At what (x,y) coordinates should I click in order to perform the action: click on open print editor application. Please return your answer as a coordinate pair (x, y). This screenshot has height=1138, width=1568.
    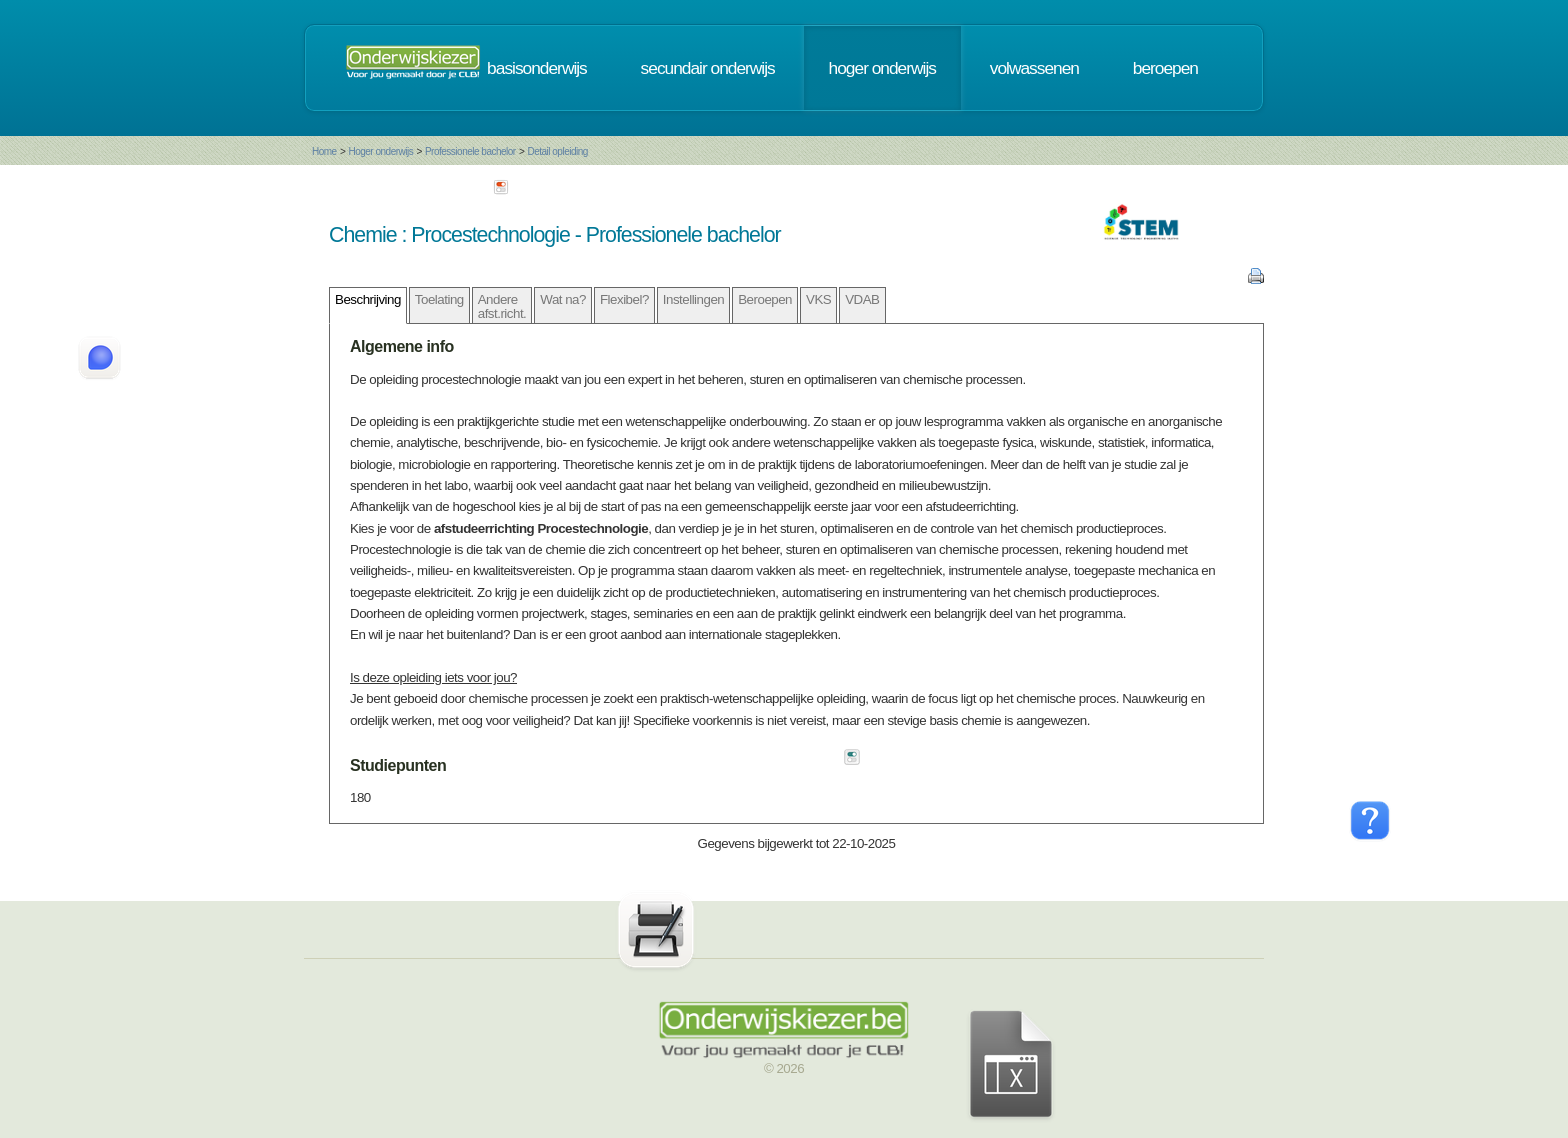
    Looking at the image, I should click on (656, 930).